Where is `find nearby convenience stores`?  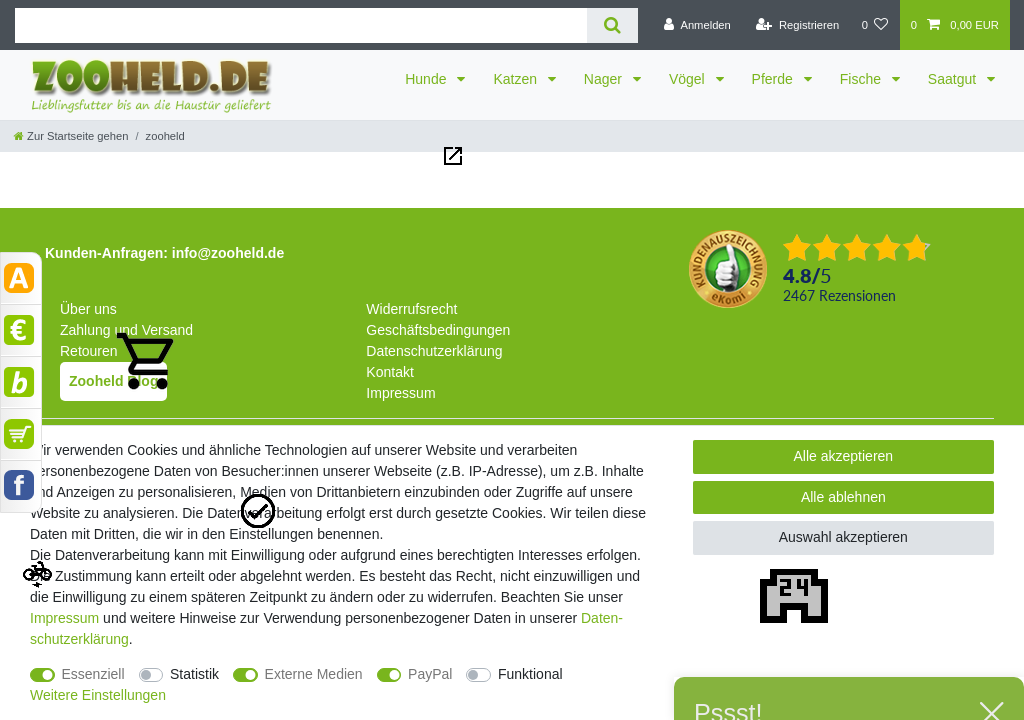 find nearby convenience stores is located at coordinates (794, 596).